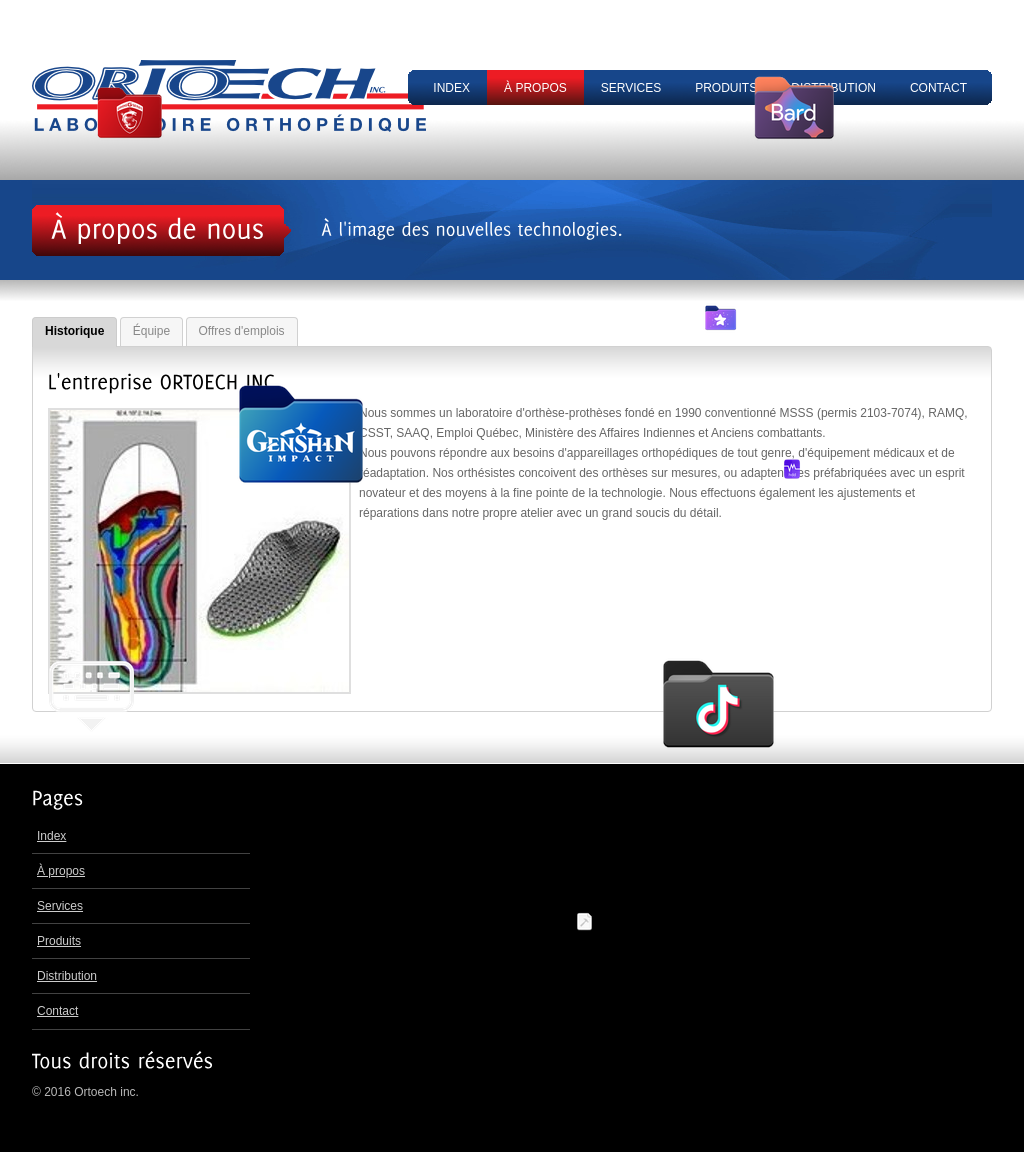 This screenshot has height=1152, width=1024. Describe the element at coordinates (720, 318) in the screenshot. I see `open telegram premium files folder` at that location.